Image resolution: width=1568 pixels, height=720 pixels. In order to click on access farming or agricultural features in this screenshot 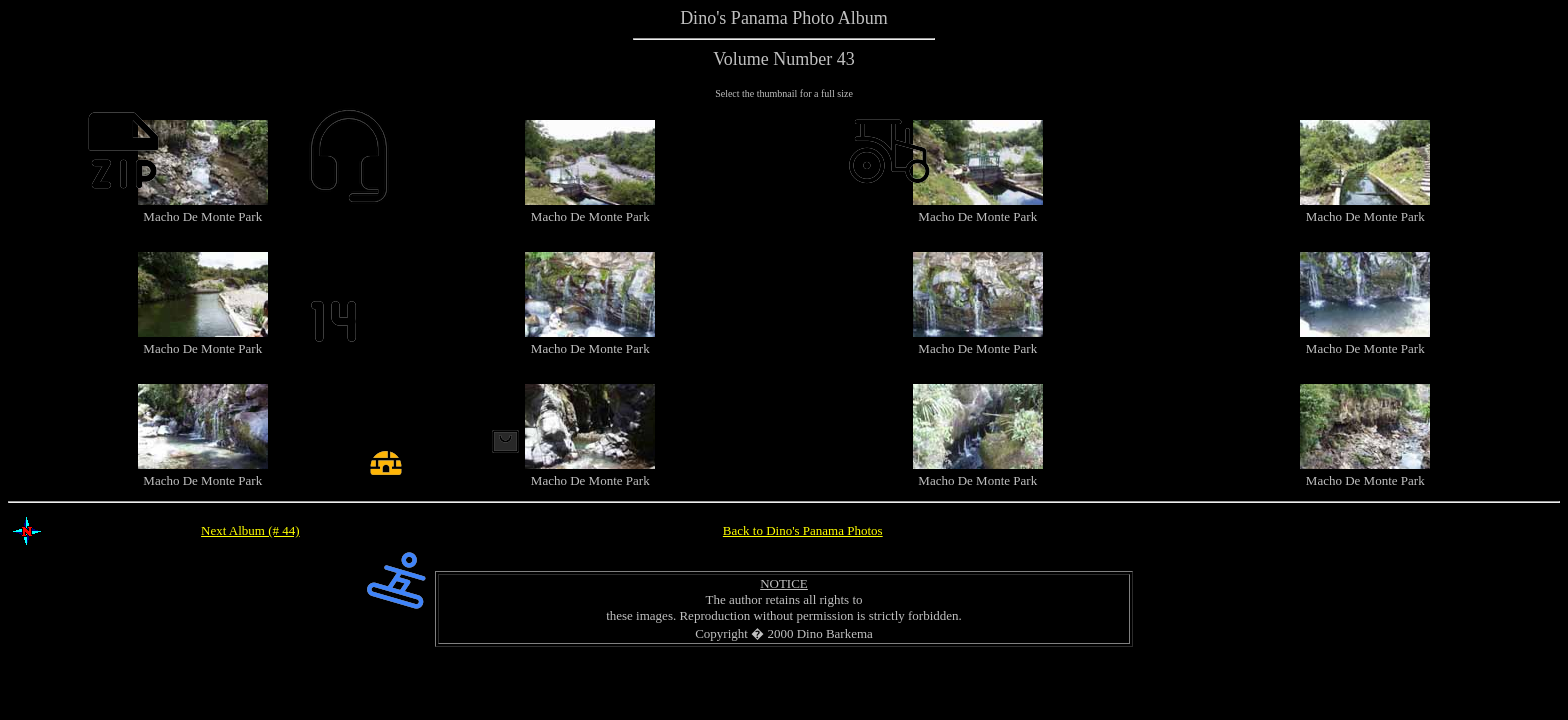, I will do `click(888, 150)`.